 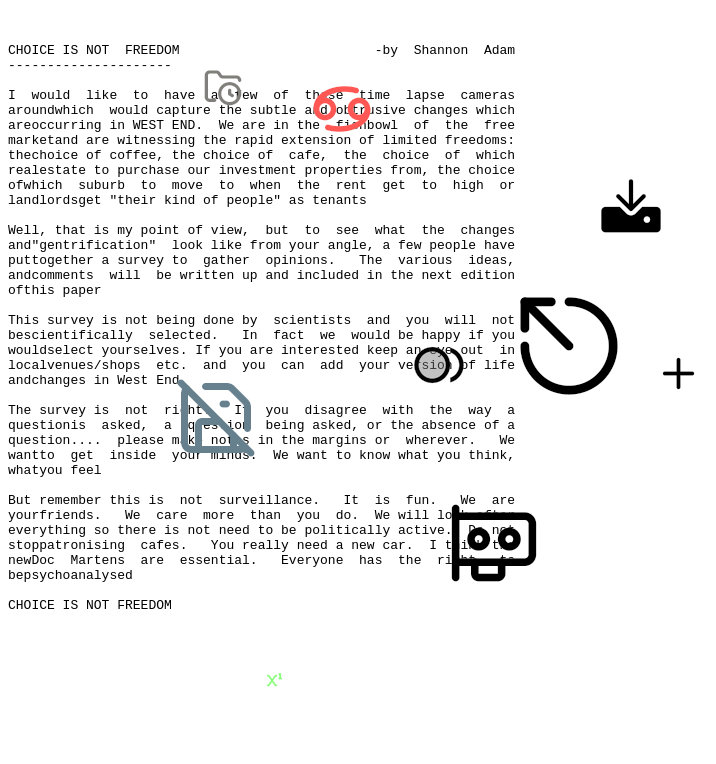 What do you see at coordinates (273, 680) in the screenshot?
I see `apply superscript formatting to selected text` at bounding box center [273, 680].